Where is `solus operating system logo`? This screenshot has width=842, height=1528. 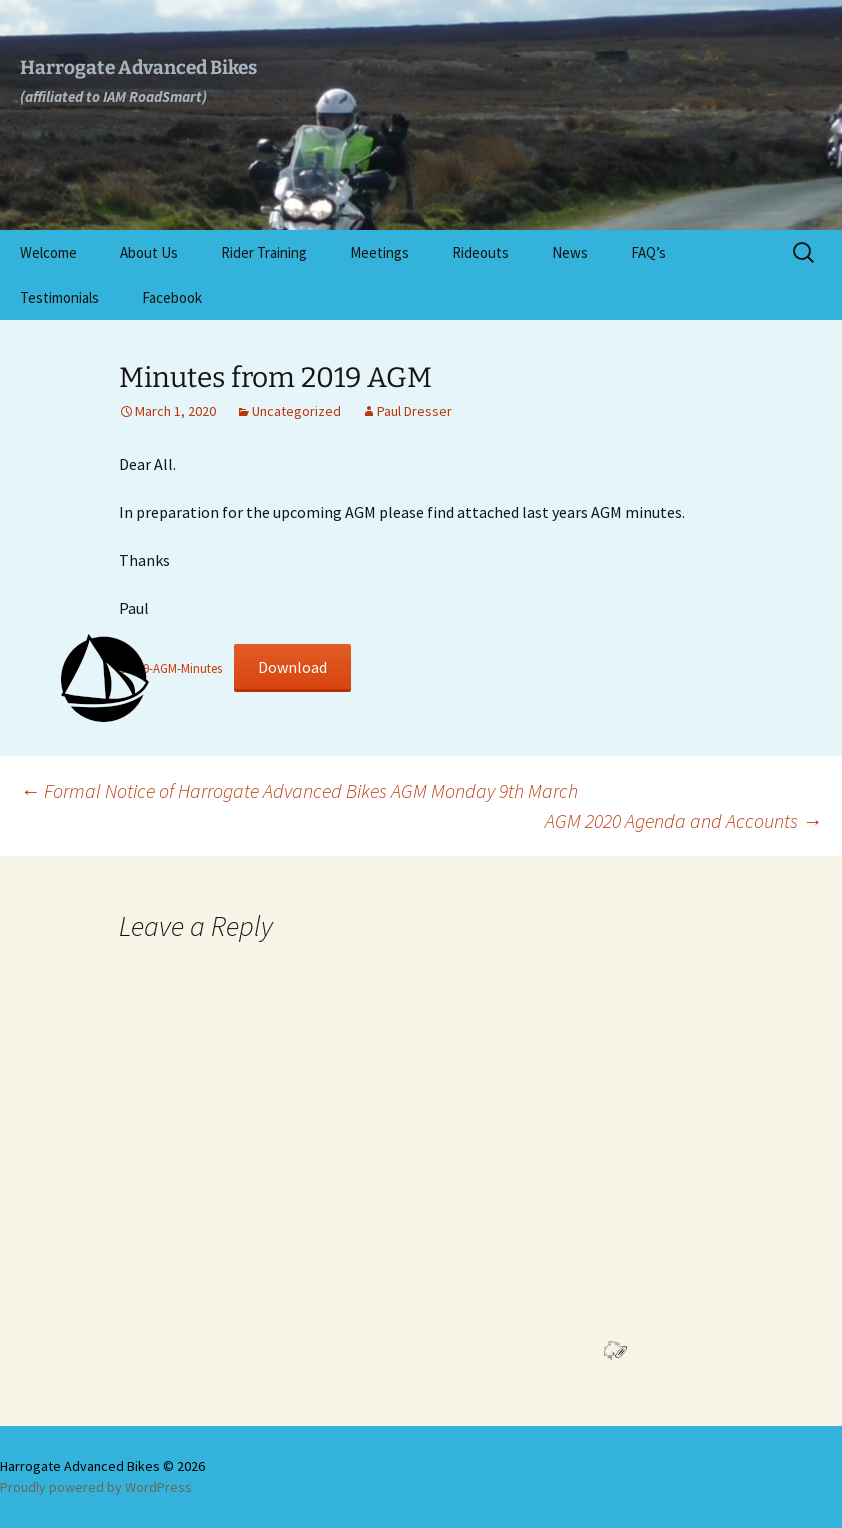
solus operating system logo is located at coordinates (105, 678).